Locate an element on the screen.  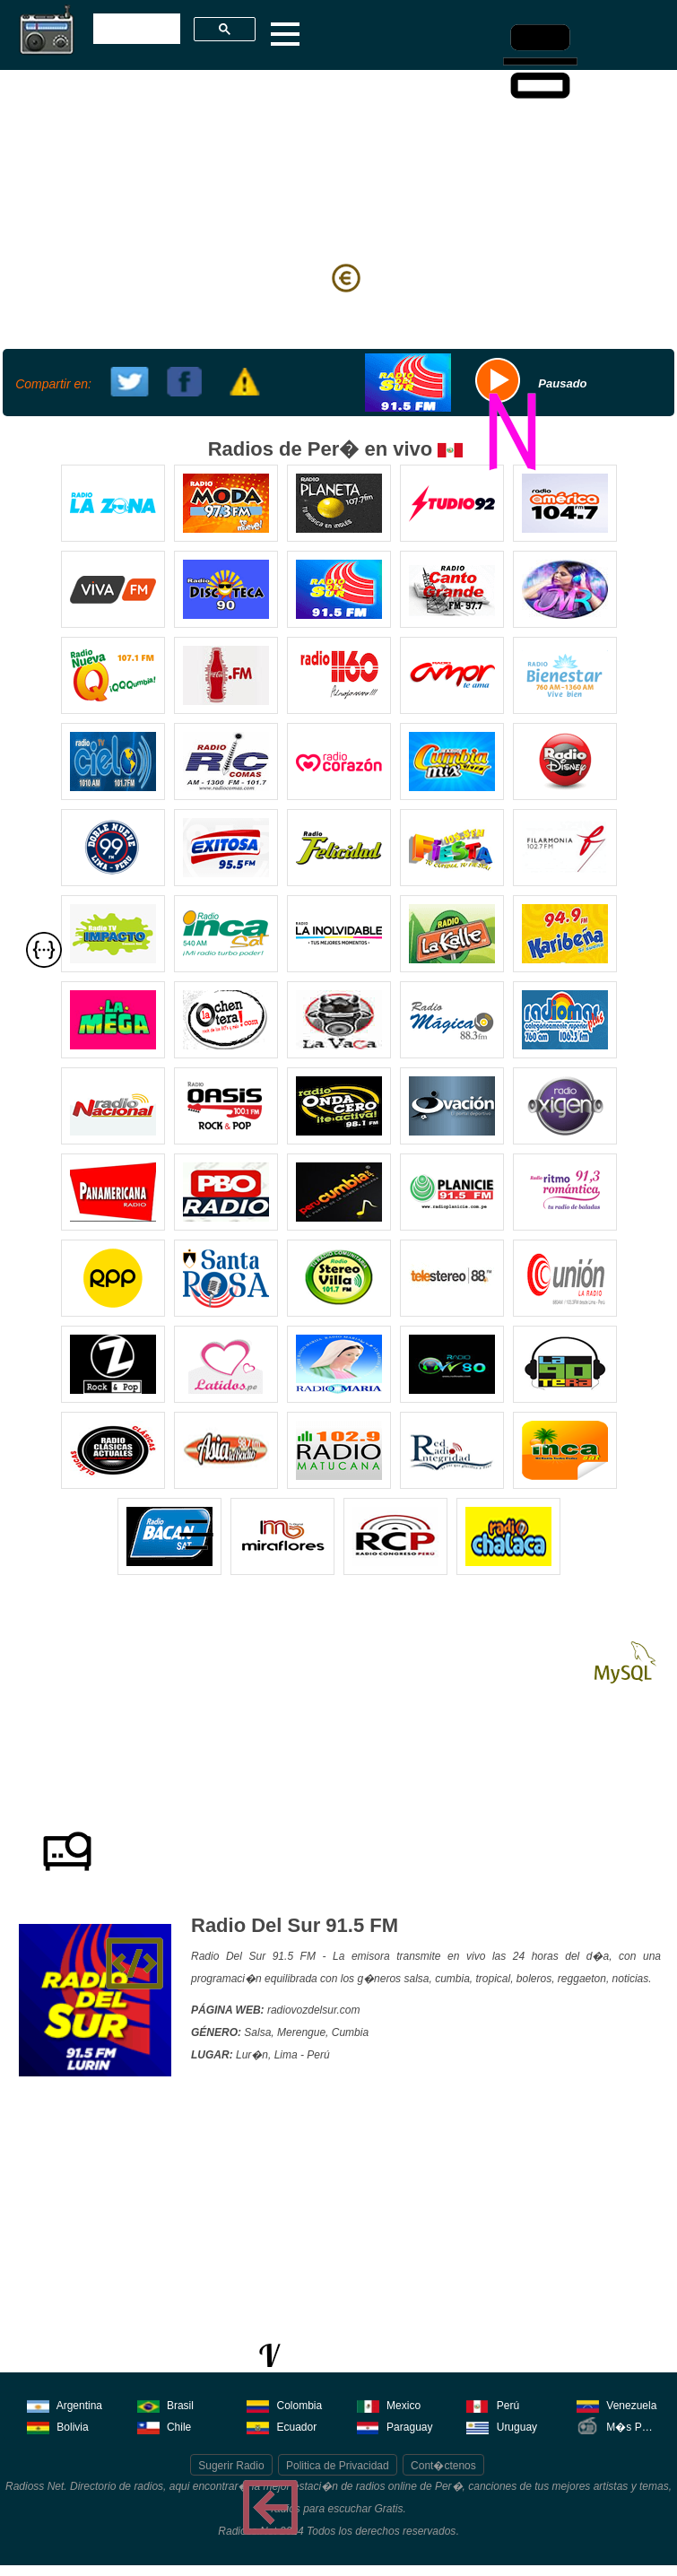
view euro currency balance is located at coordinates (346, 278).